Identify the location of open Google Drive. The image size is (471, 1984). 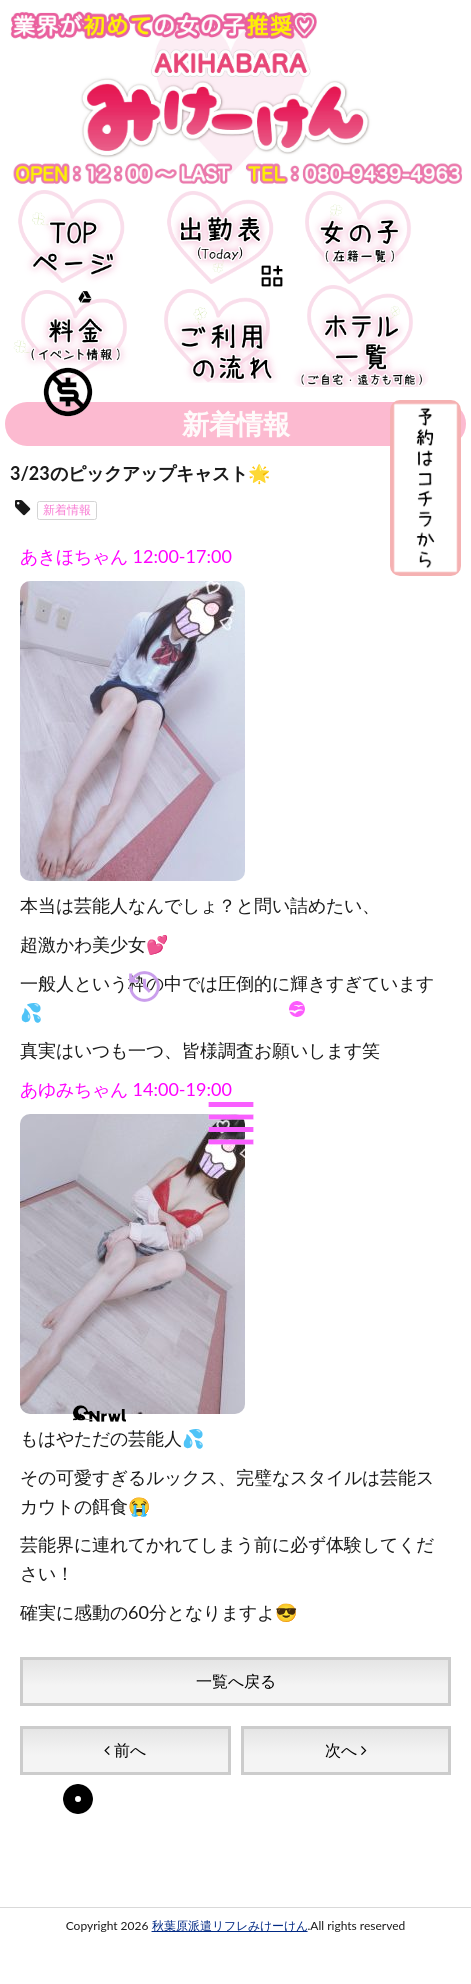
(85, 297).